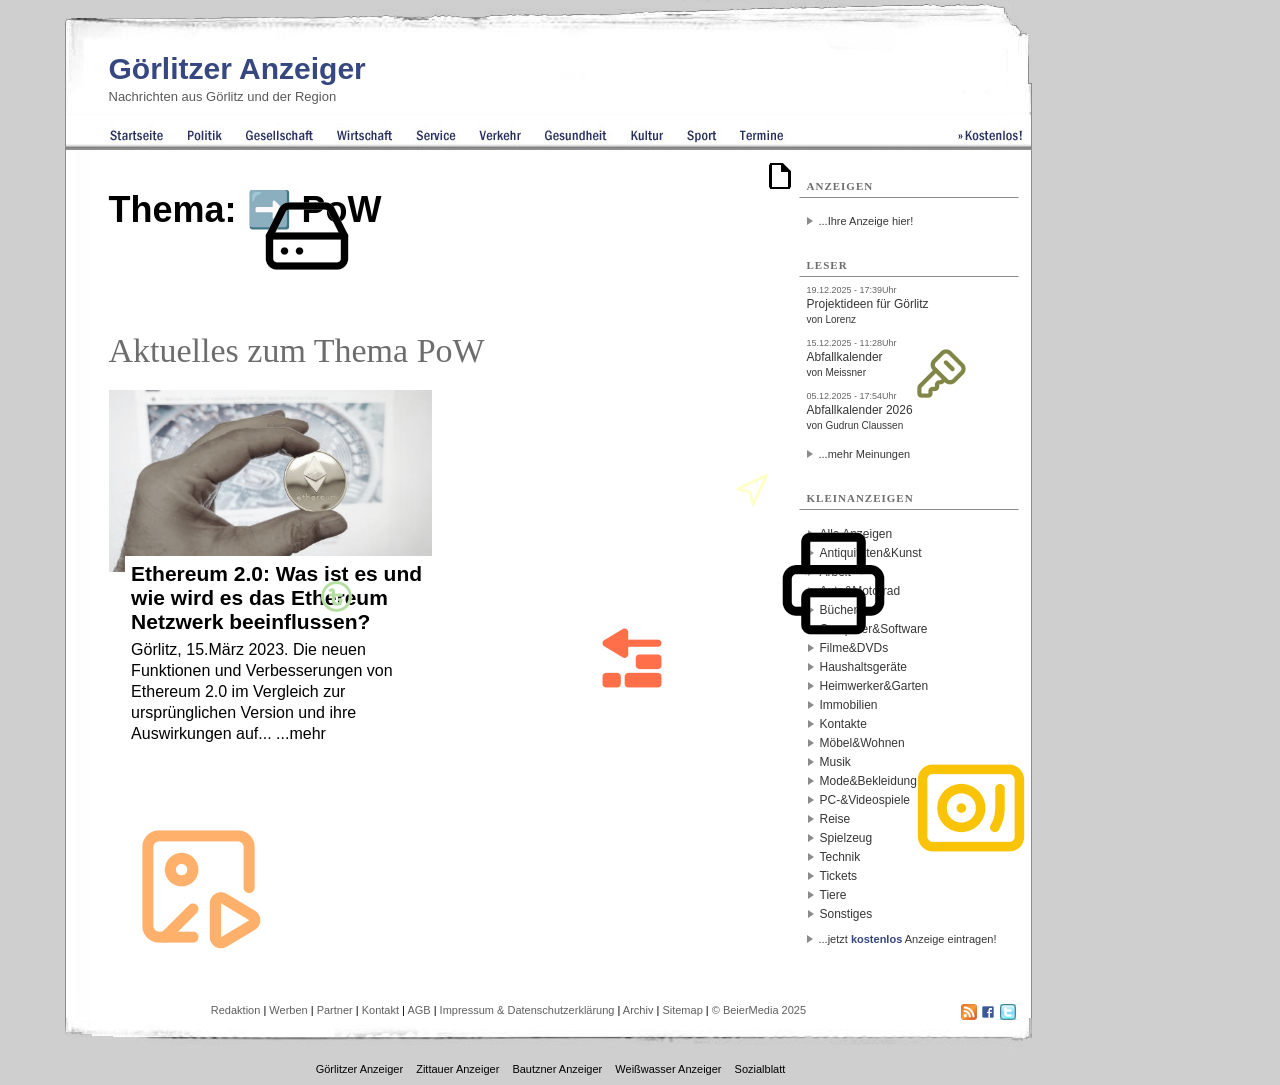 This screenshot has height=1085, width=1280. What do you see at coordinates (307, 236) in the screenshot?
I see `access local storage or drive` at bounding box center [307, 236].